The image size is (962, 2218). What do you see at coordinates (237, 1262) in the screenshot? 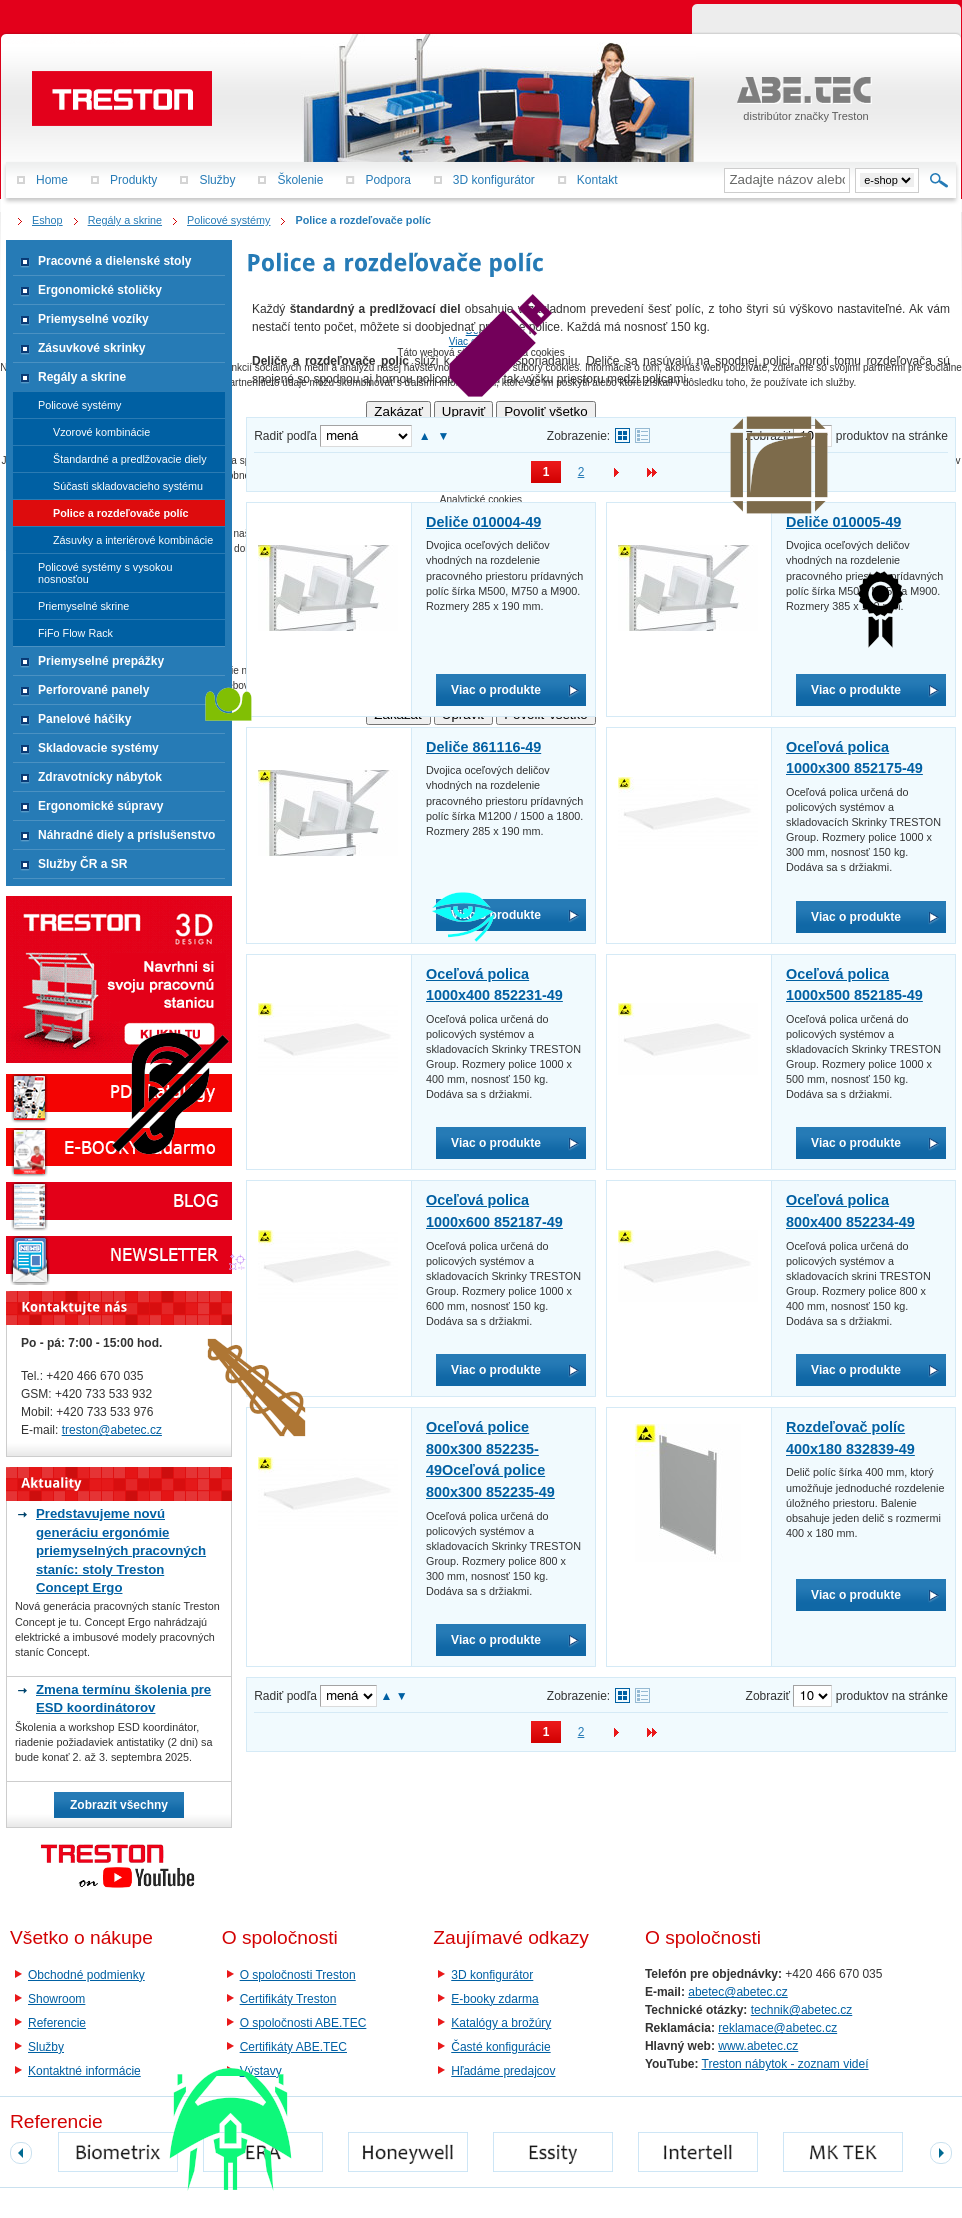
I see `select multiple targets or objects` at bounding box center [237, 1262].